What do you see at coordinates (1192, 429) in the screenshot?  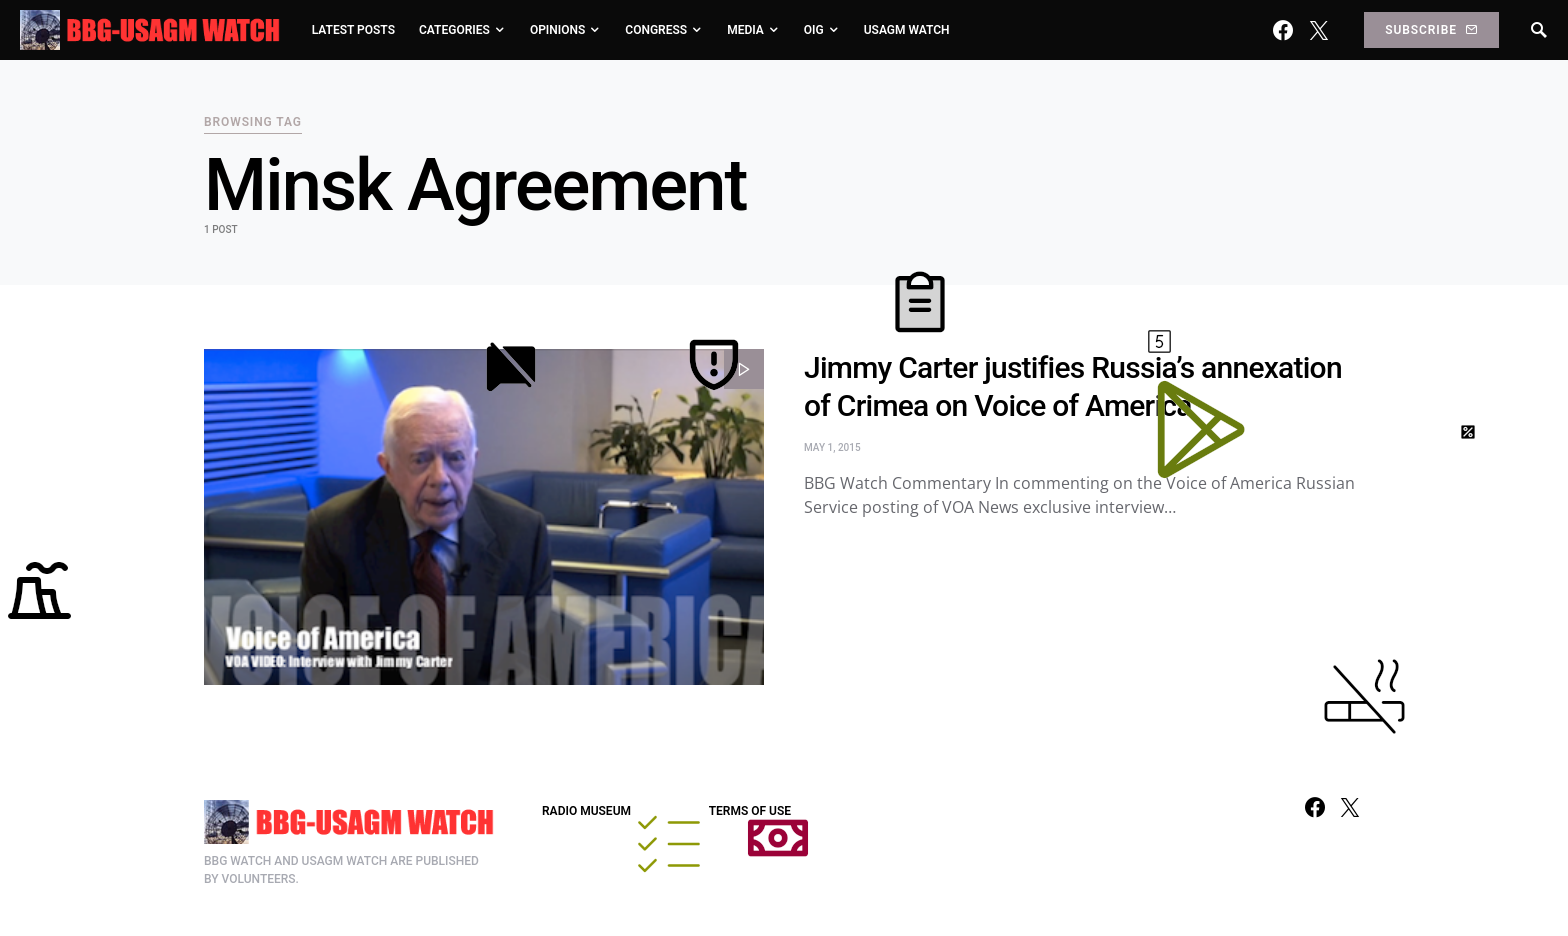 I see `open google play store` at bounding box center [1192, 429].